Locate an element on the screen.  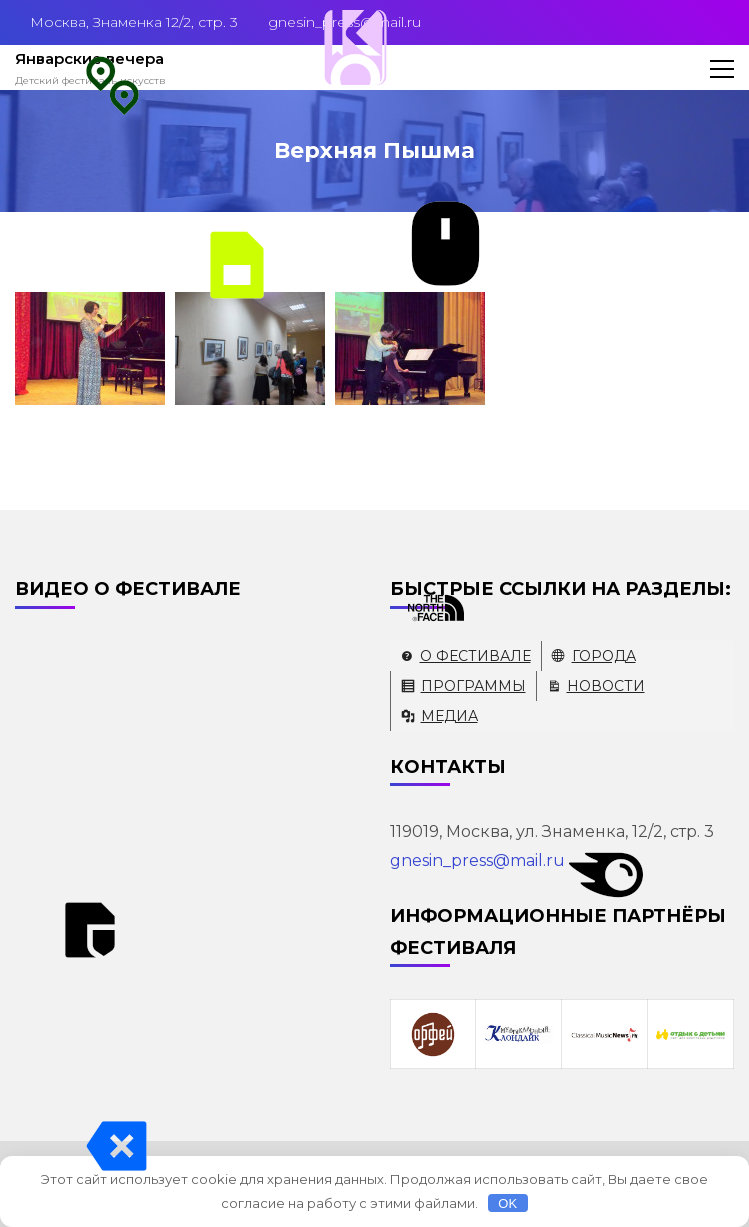
open Semrush SEO and marketing platform is located at coordinates (606, 875).